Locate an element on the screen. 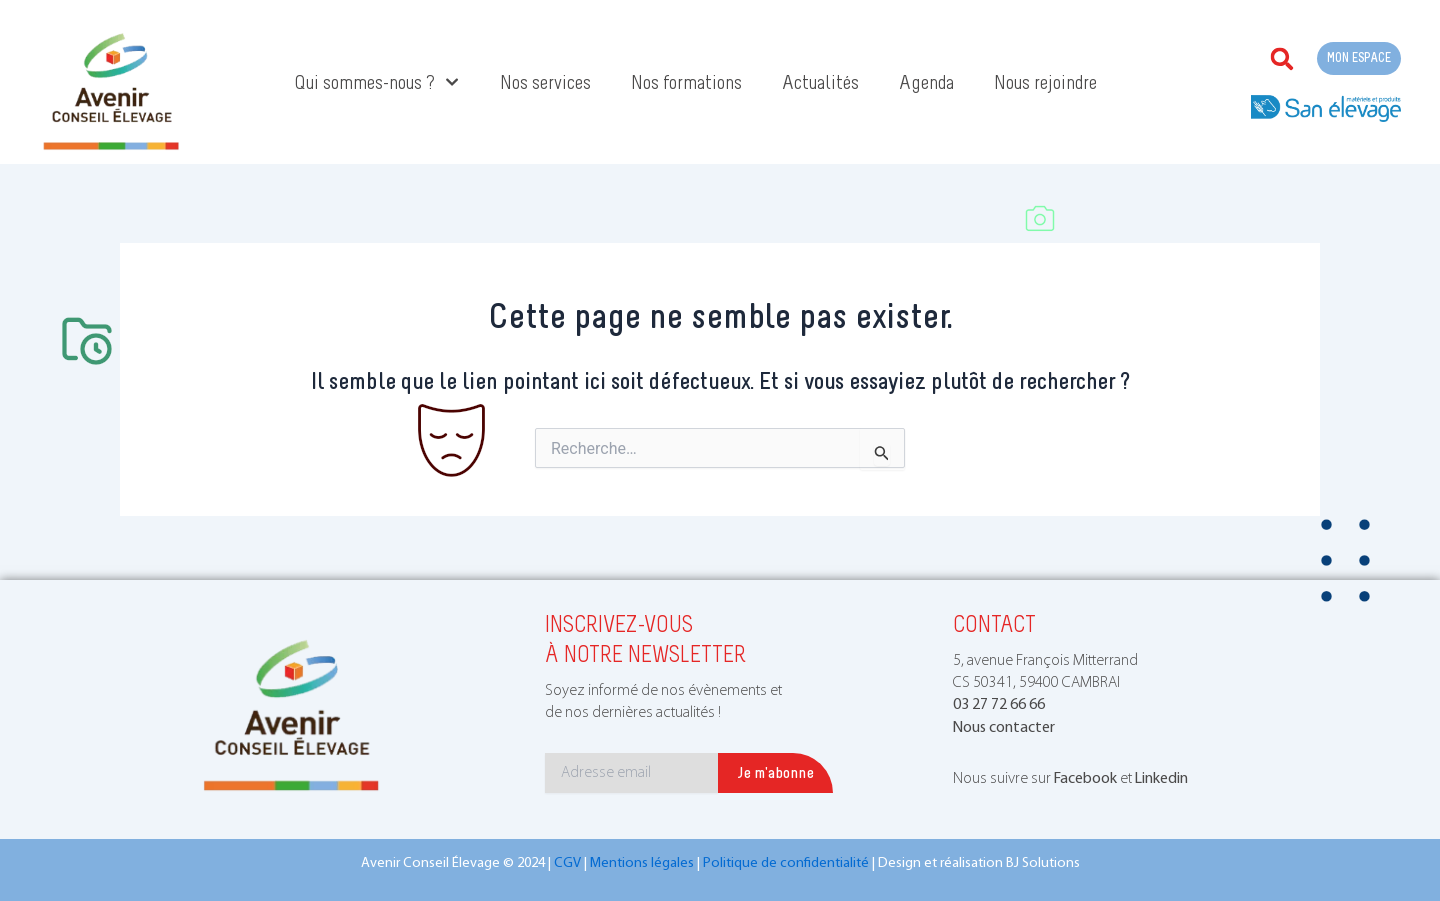 This screenshot has height=901, width=1440. take a photo is located at coordinates (1040, 219).